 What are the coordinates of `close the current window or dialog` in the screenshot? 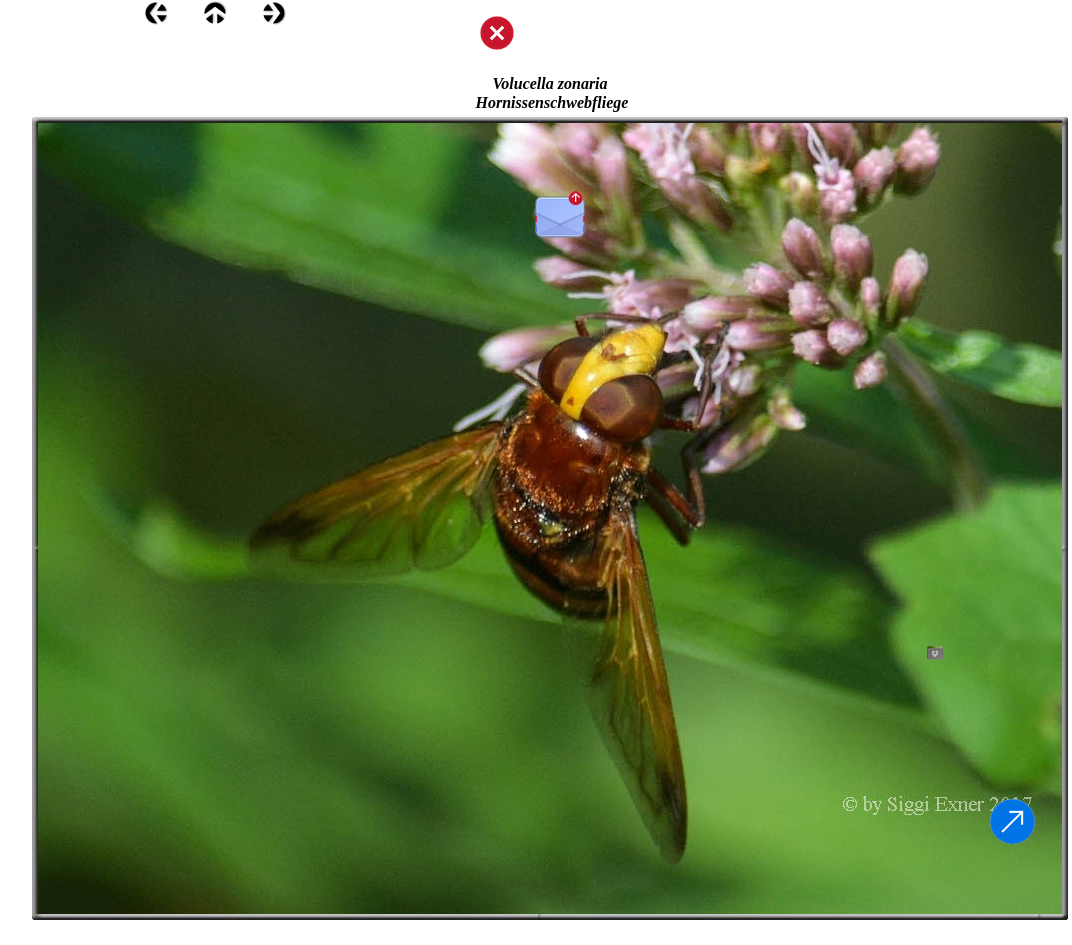 It's located at (497, 33).